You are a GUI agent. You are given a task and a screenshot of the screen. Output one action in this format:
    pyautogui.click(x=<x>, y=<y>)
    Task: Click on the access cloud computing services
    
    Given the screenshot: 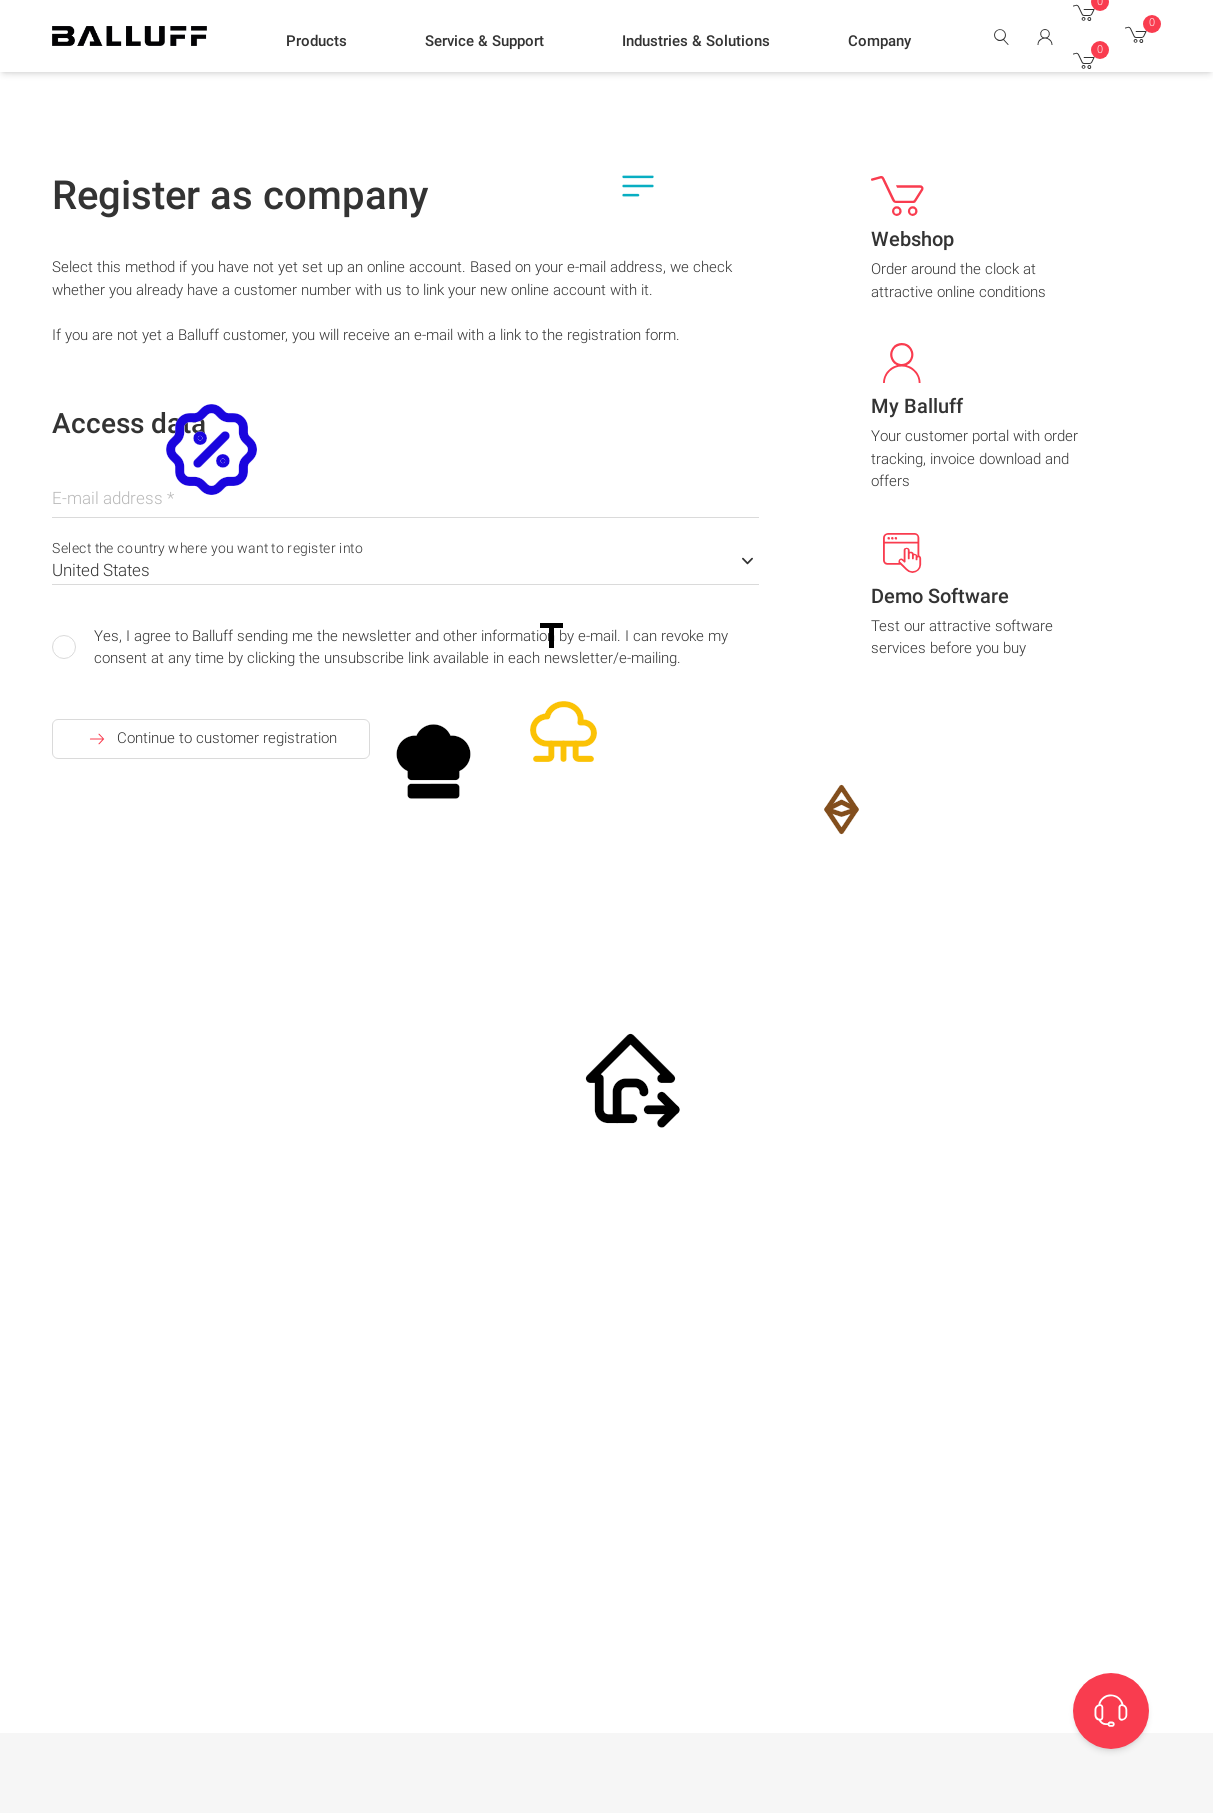 What is the action you would take?
    pyautogui.click(x=563, y=731)
    